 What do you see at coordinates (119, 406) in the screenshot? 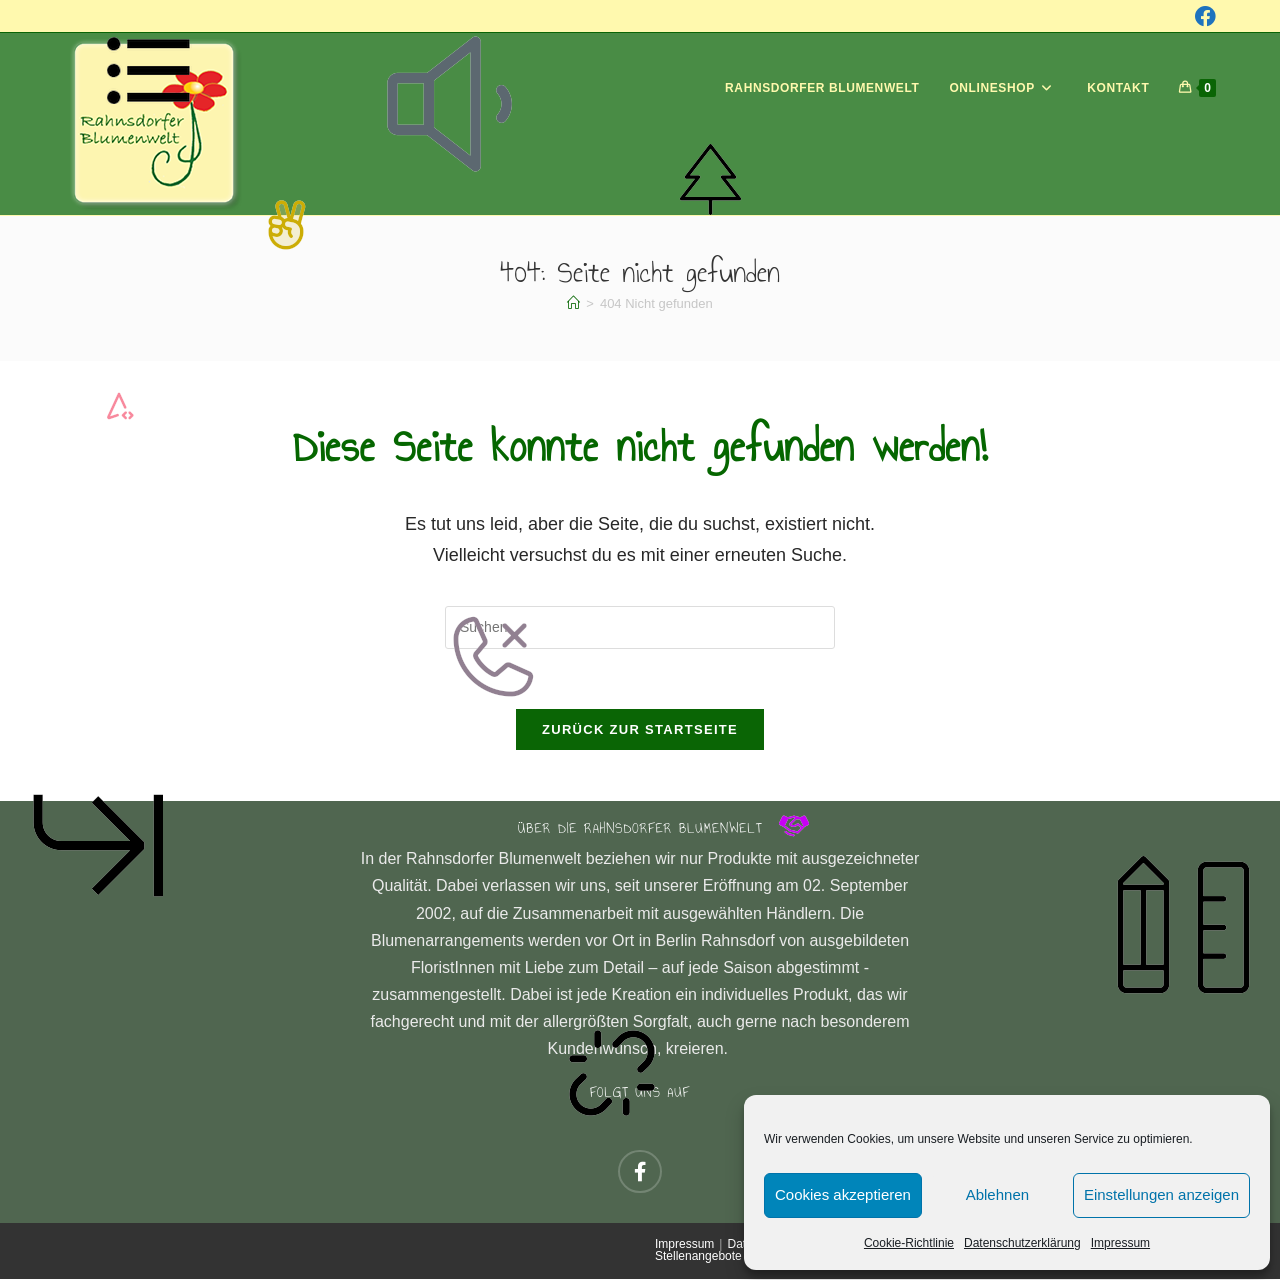
I see `access navigation code or routing scripts` at bounding box center [119, 406].